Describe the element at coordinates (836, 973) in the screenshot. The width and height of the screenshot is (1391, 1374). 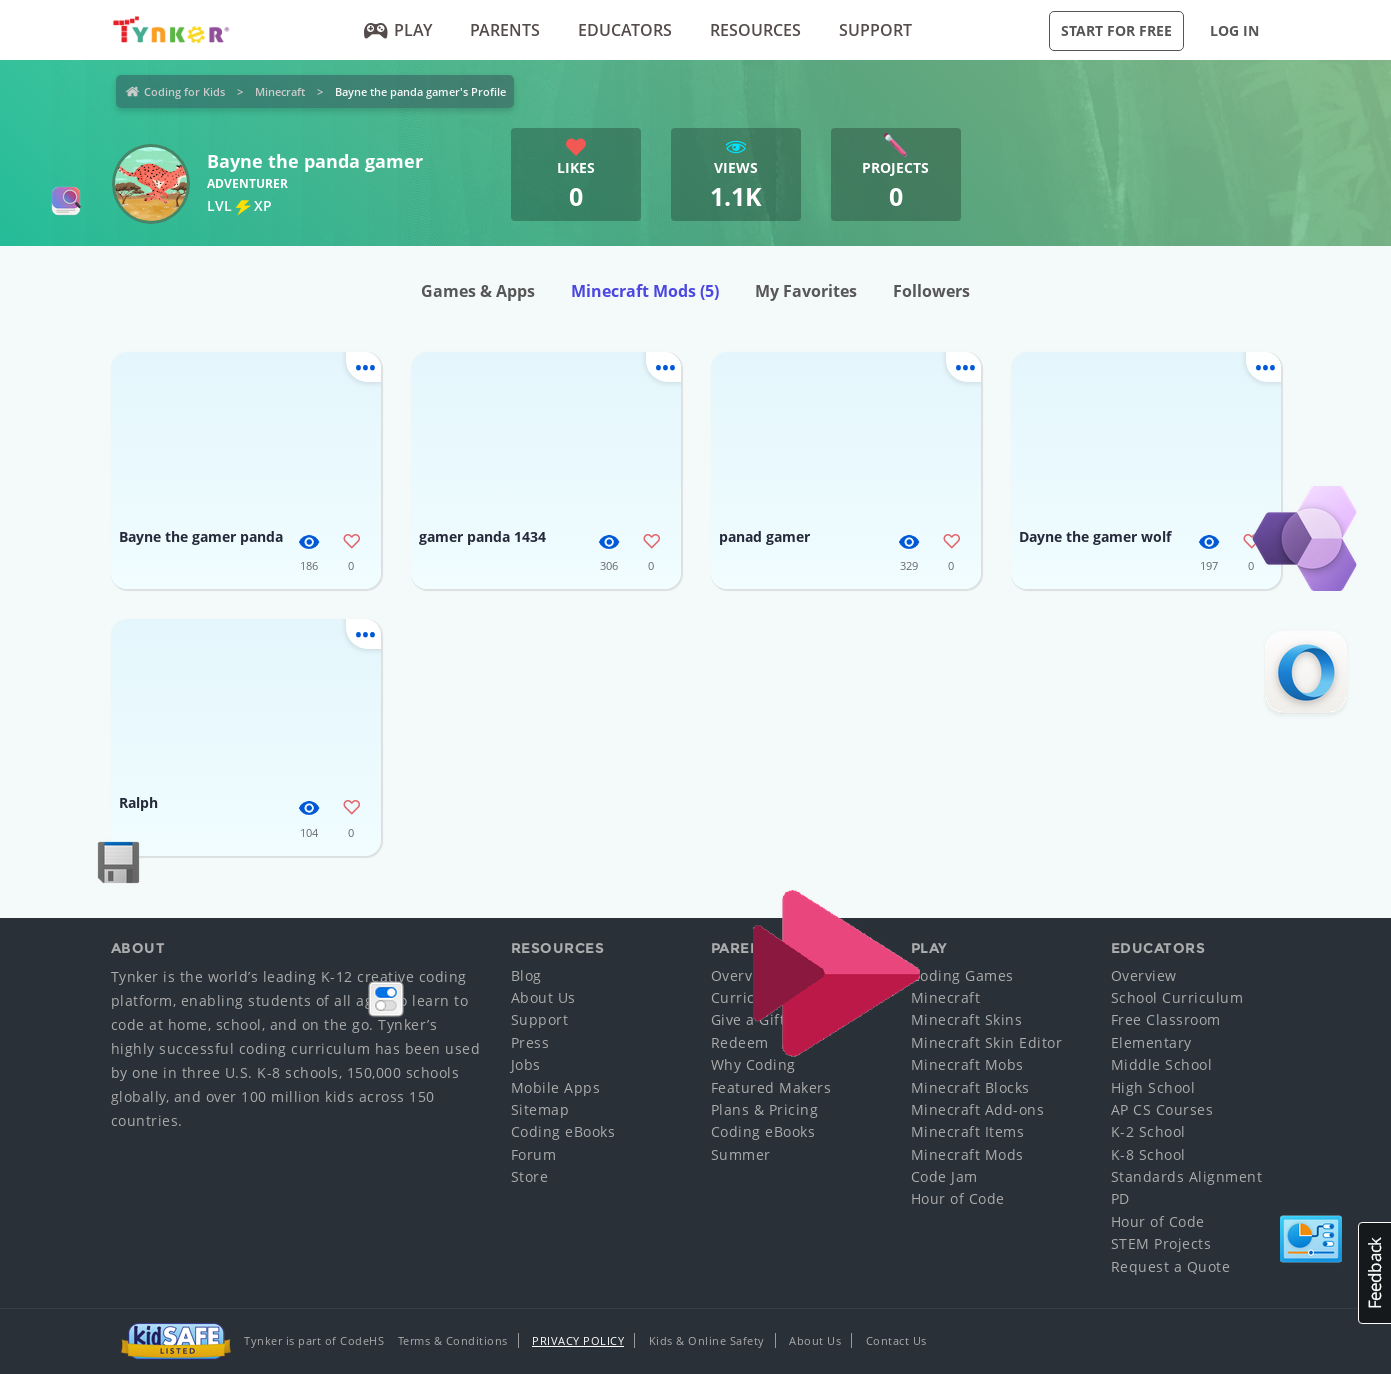
I see `open the stream app` at that location.